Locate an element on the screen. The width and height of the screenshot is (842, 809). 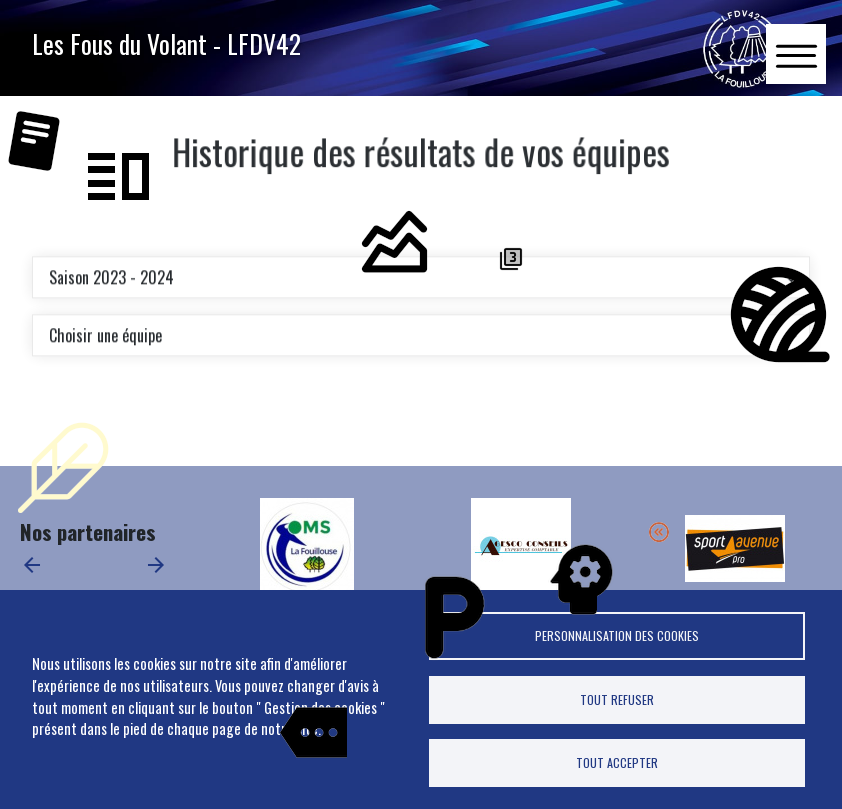
select filter option 3 is located at coordinates (511, 259).